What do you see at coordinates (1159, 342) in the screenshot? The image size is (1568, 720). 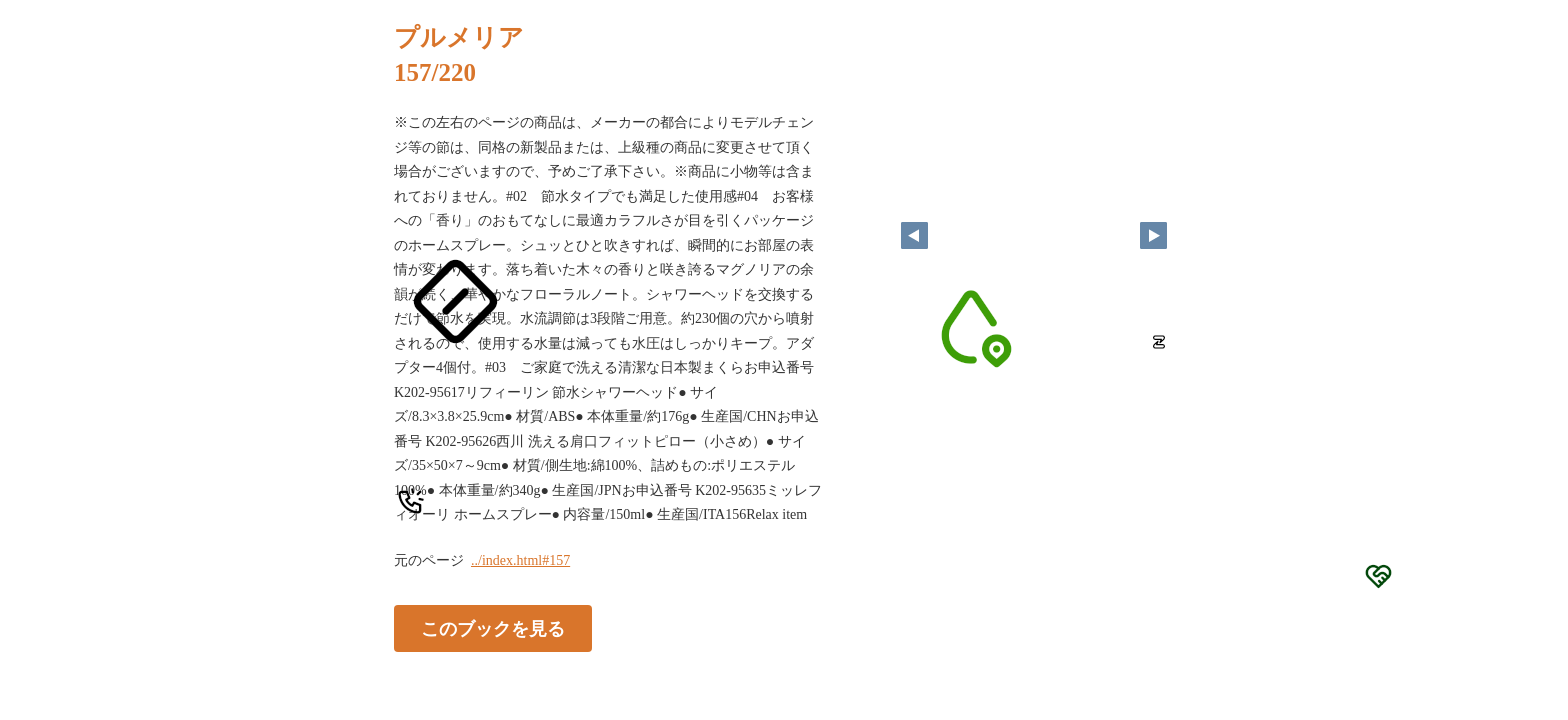 I see `open zulip messaging app` at bounding box center [1159, 342].